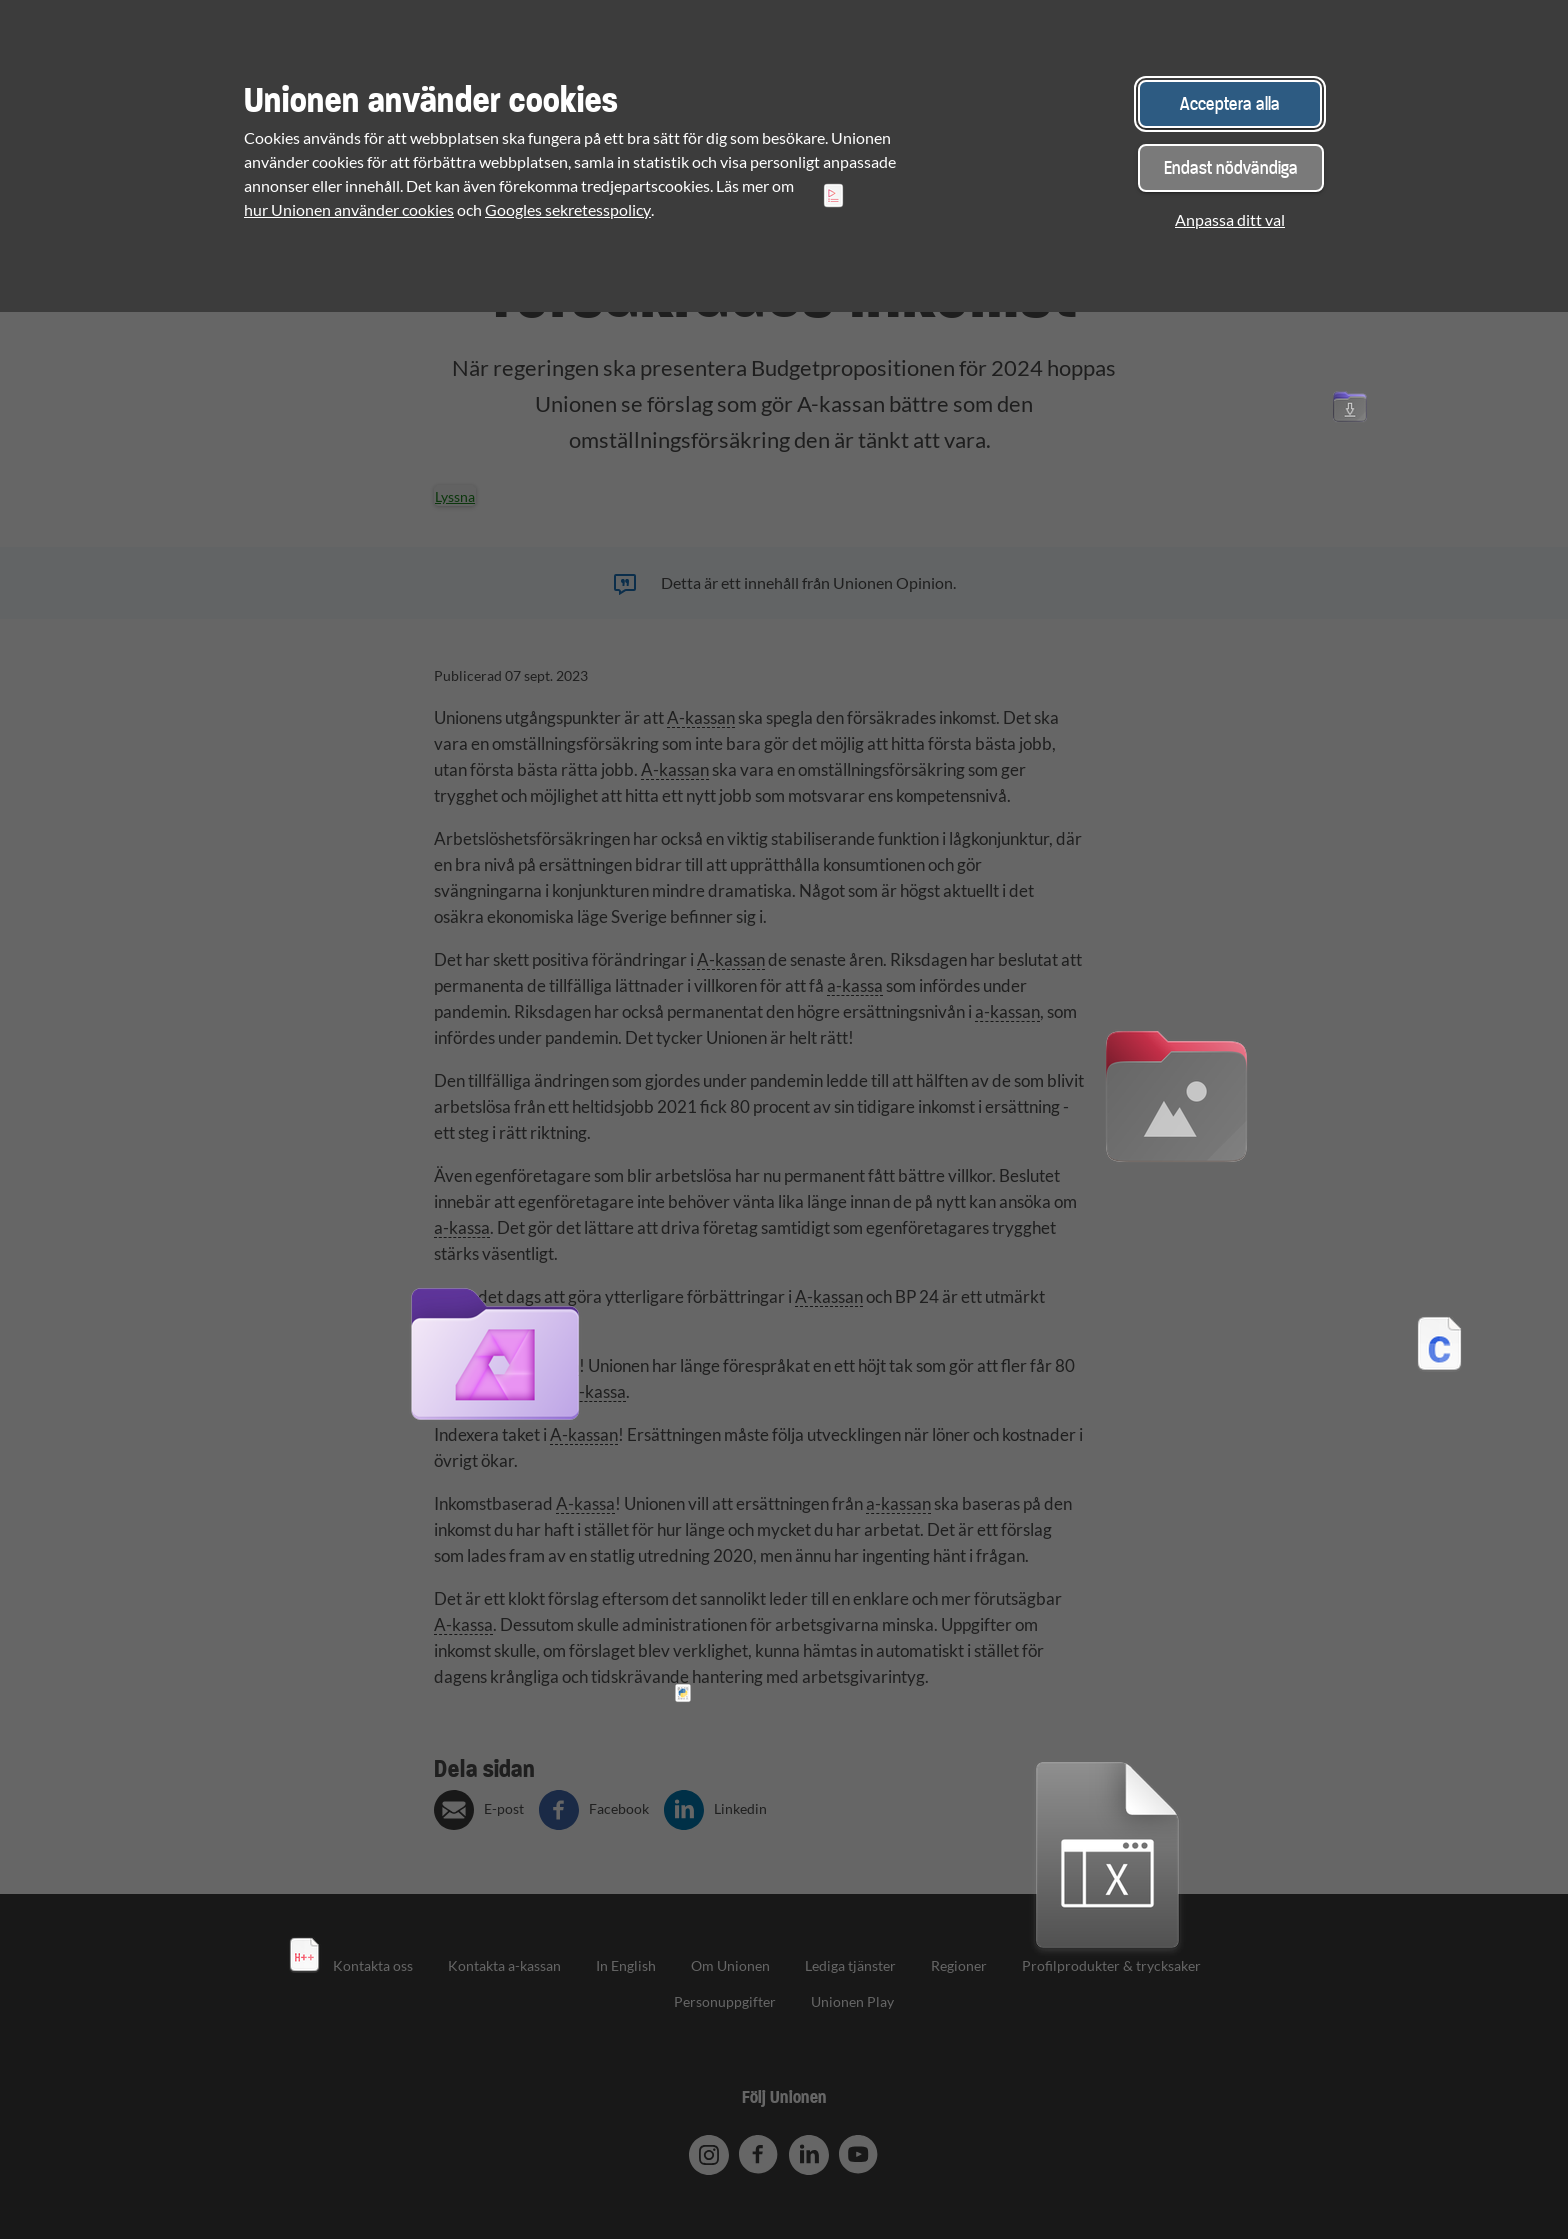  Describe the element at coordinates (683, 1693) in the screenshot. I see `python bytecode file (.pyc)` at that location.